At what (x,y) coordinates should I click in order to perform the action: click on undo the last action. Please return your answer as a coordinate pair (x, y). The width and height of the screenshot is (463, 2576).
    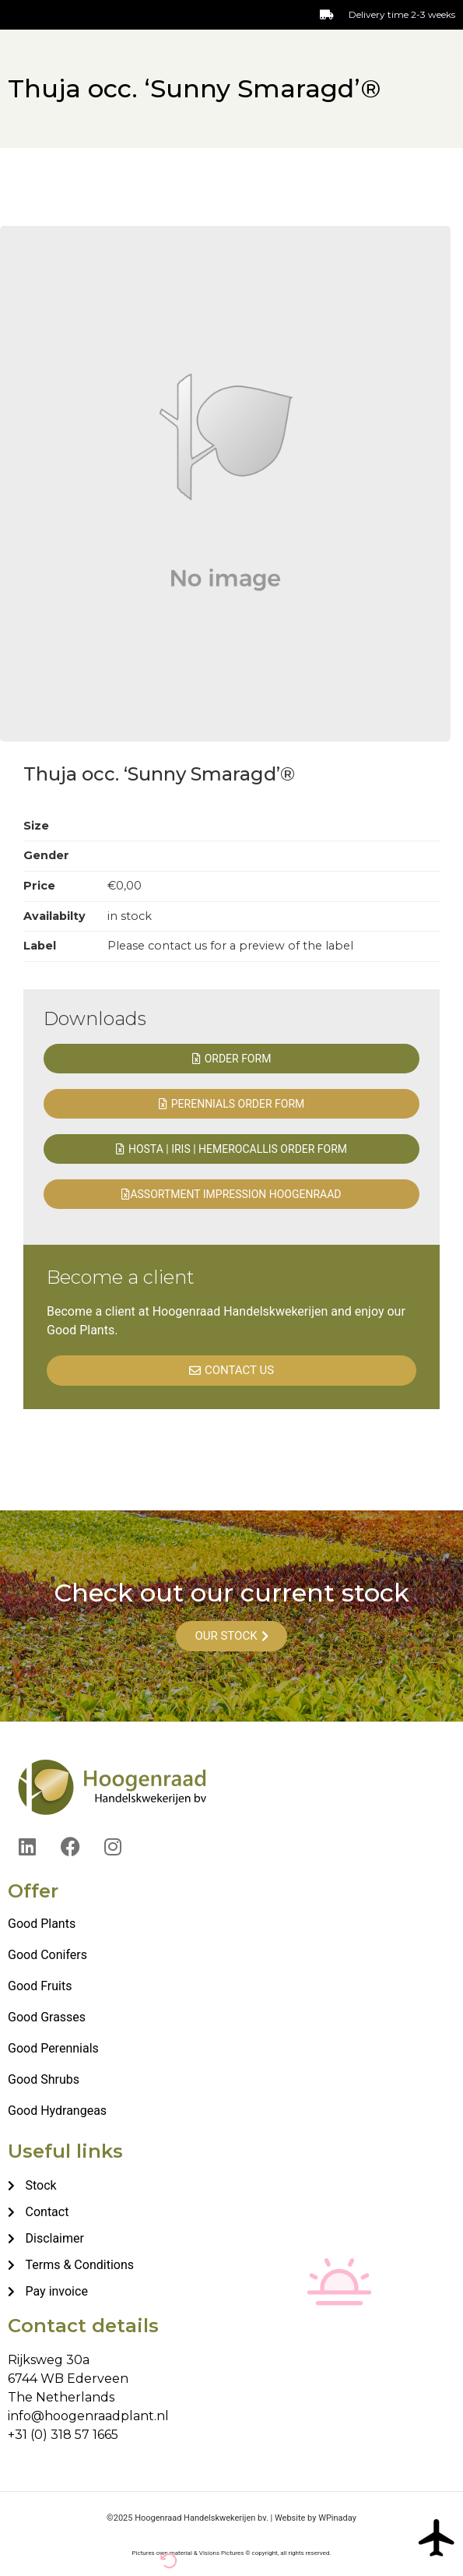
    Looking at the image, I should click on (169, 2560).